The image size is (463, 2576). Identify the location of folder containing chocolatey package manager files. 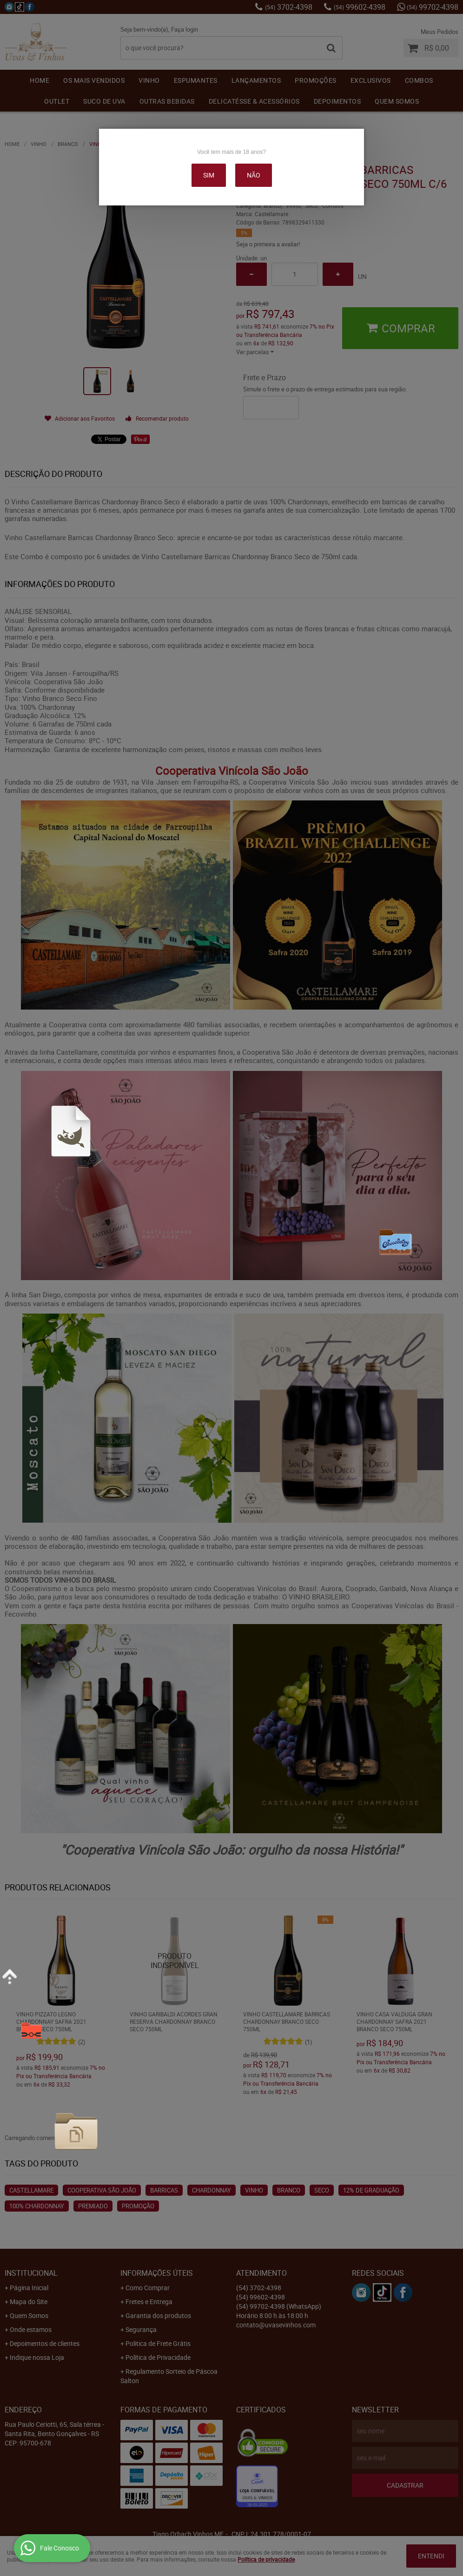
(395, 1243).